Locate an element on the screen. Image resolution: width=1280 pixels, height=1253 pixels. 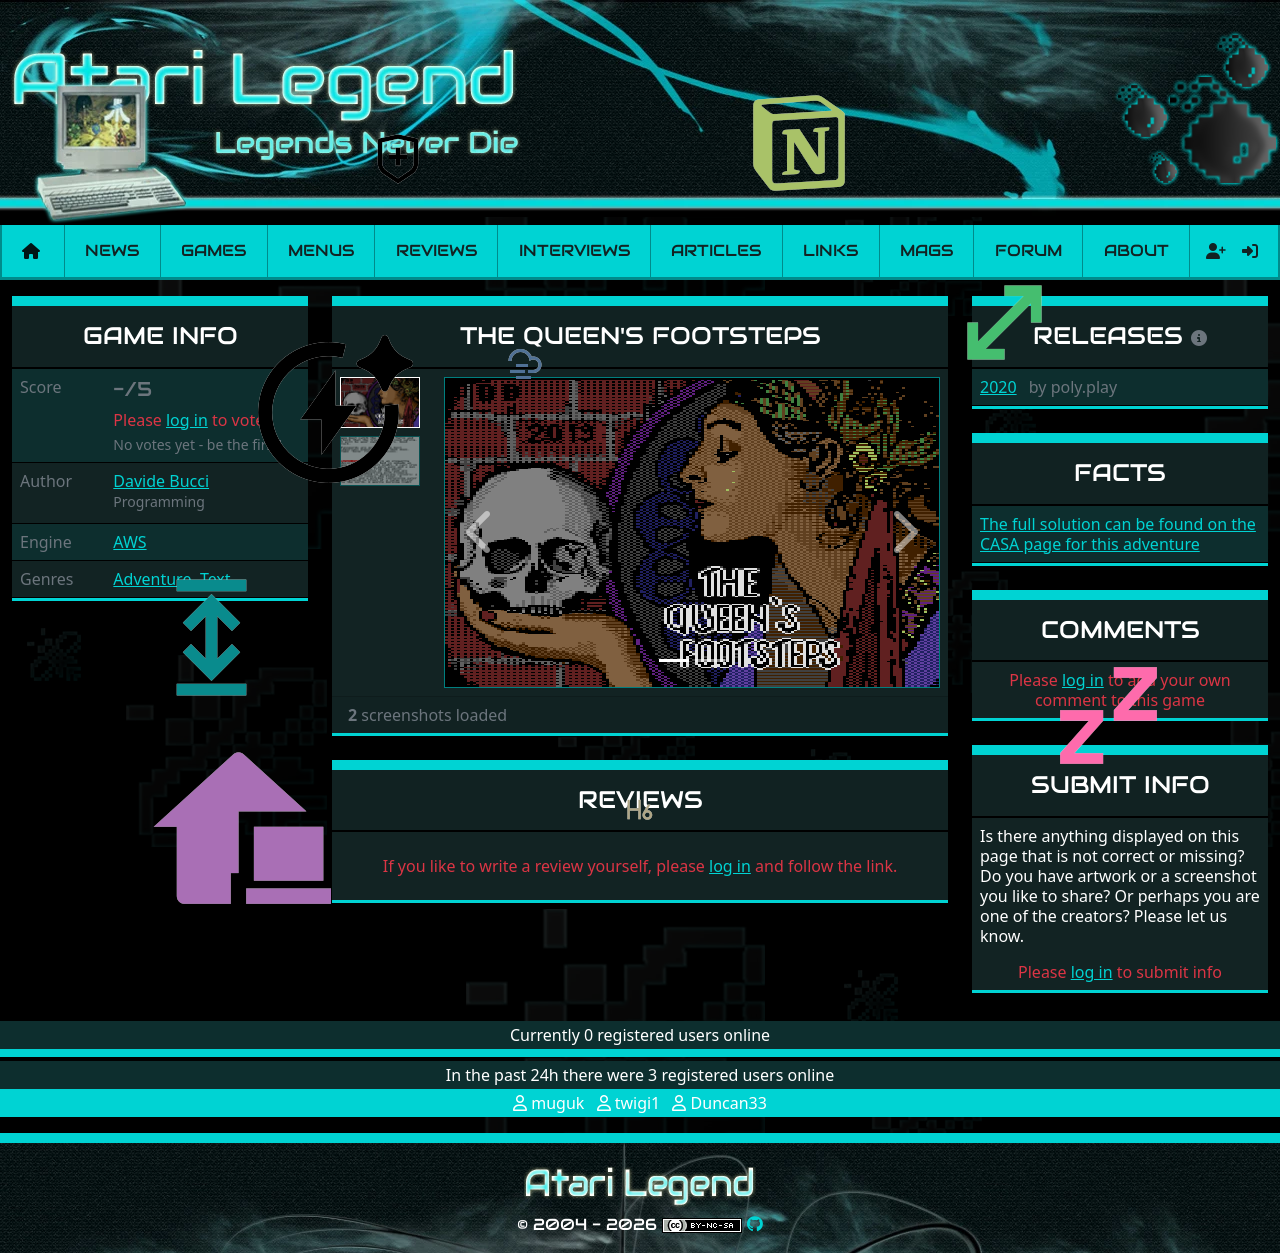
expand content to full screen is located at coordinates (1004, 322).